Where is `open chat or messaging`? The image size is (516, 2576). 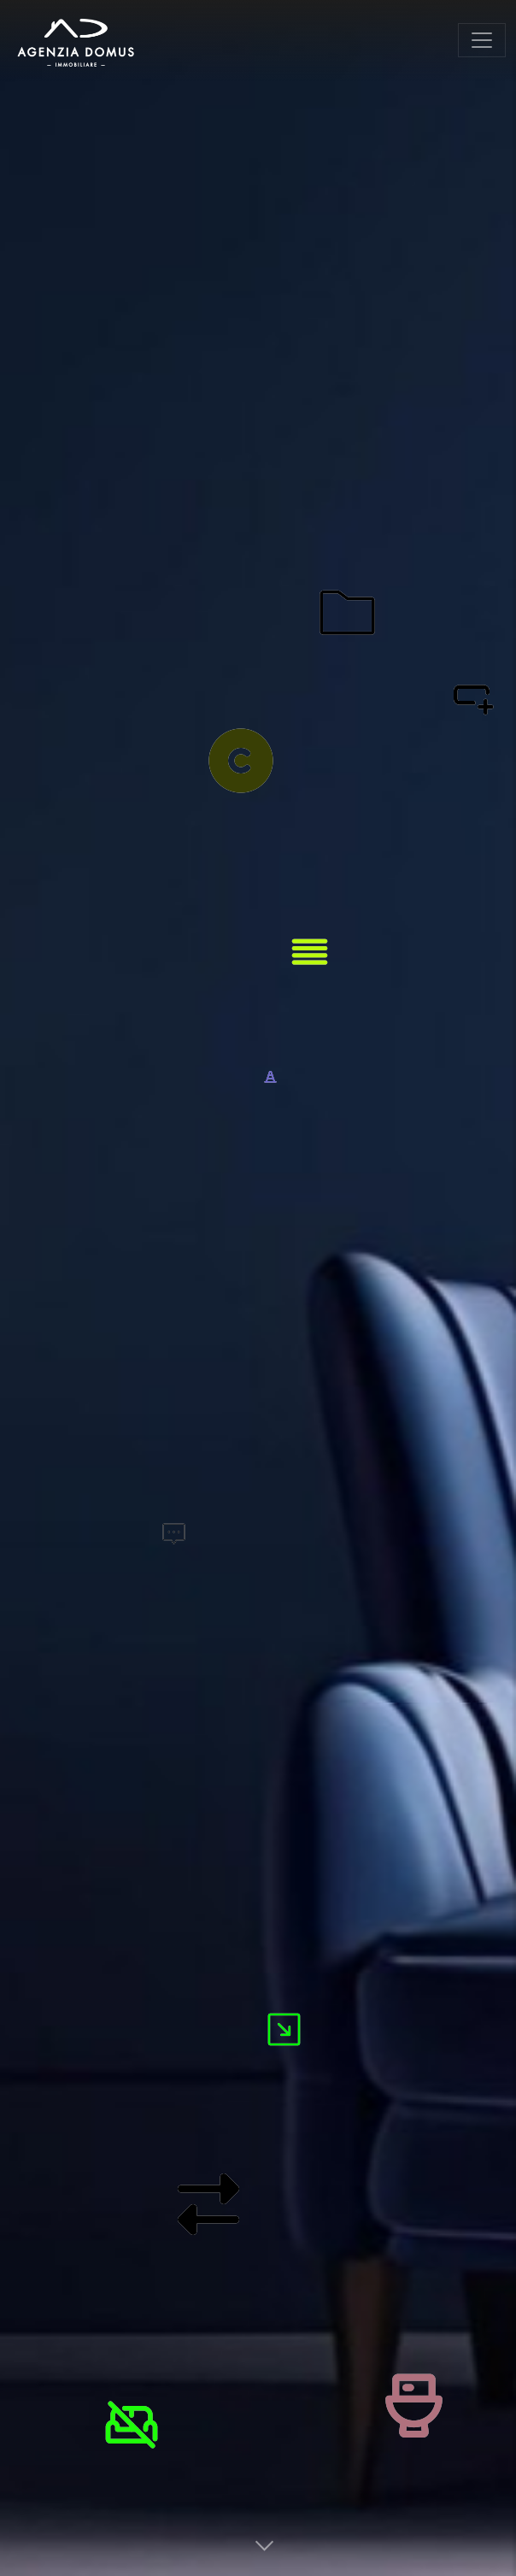 open chat or messaging is located at coordinates (173, 1532).